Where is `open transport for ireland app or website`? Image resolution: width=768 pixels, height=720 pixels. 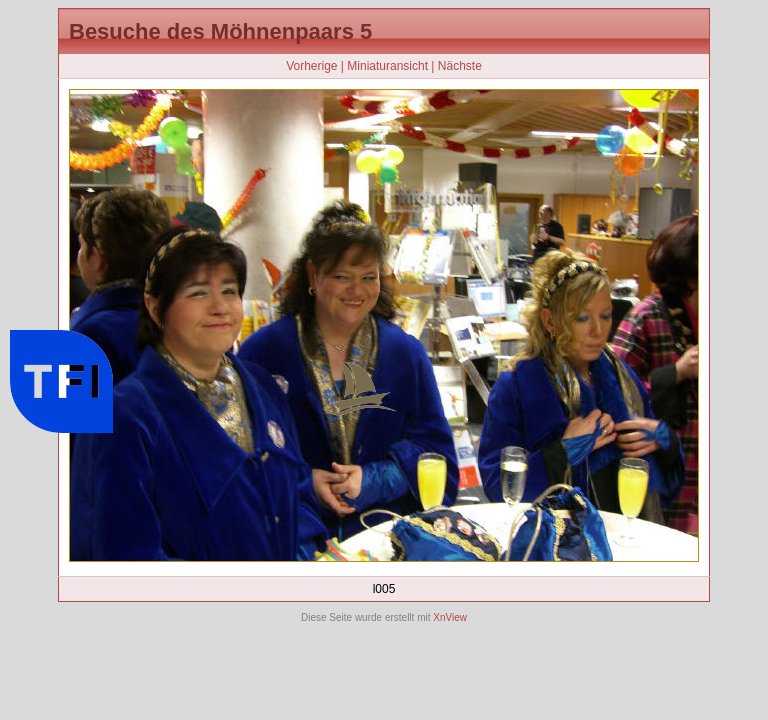
open transport for ireland app or website is located at coordinates (61, 381).